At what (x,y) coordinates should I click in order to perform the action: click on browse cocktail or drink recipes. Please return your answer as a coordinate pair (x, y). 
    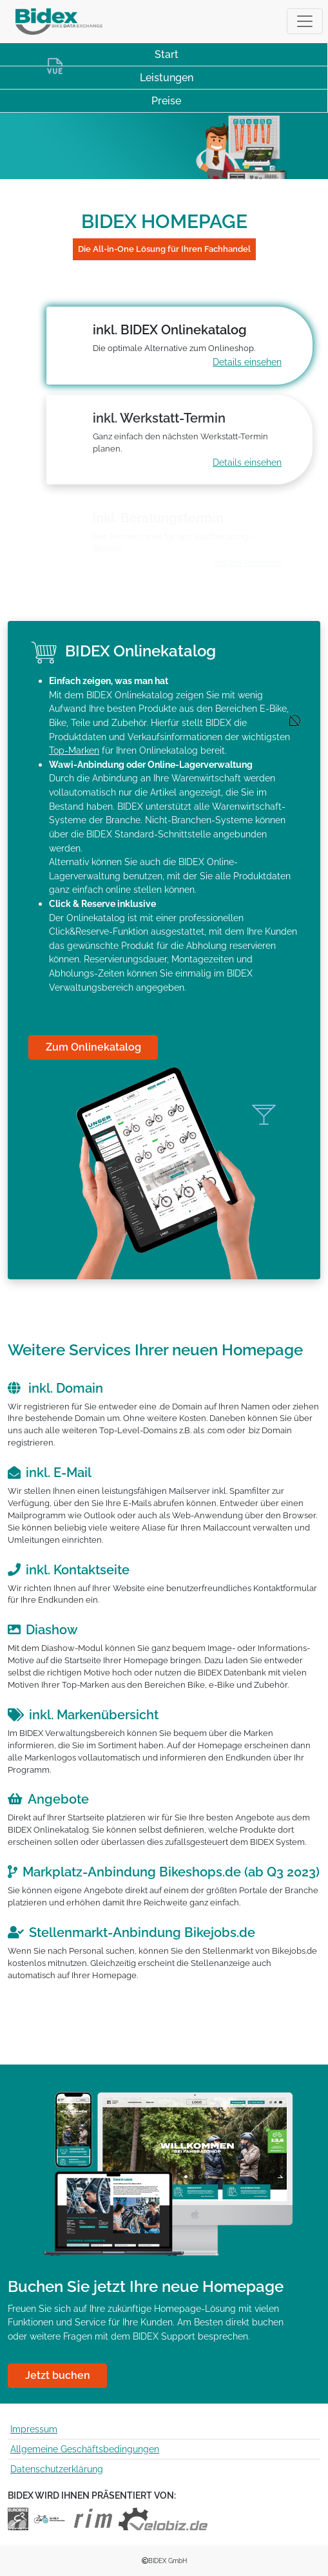
    Looking at the image, I should click on (264, 1114).